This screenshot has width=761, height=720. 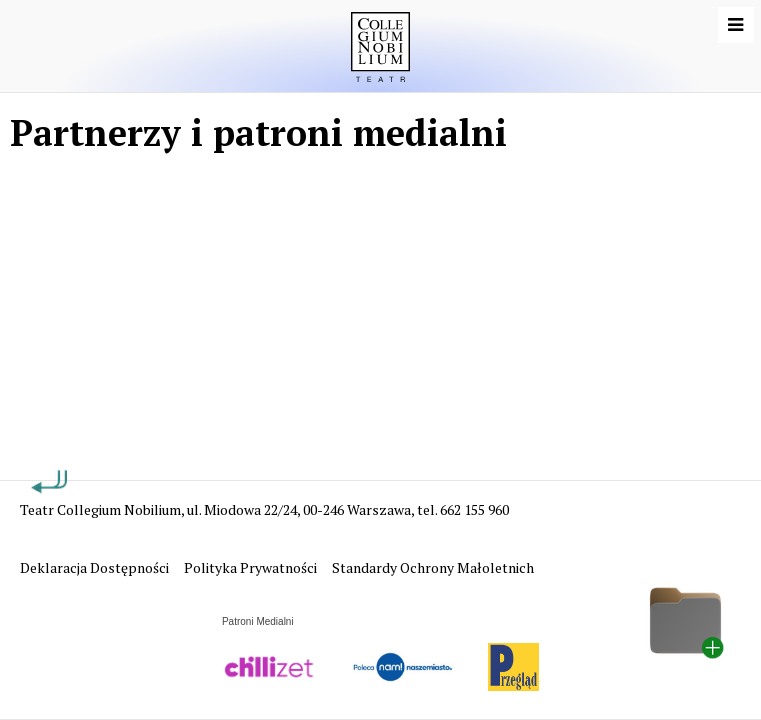 I want to click on create a new folder, so click(x=685, y=620).